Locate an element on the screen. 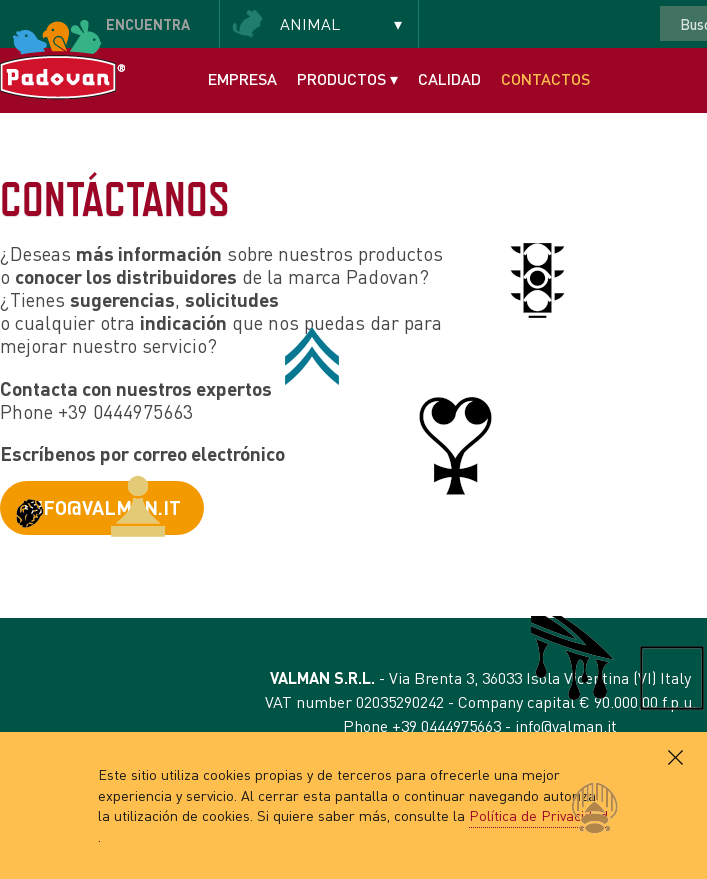  represents space debris or asteroid in a game interface is located at coordinates (29, 513).